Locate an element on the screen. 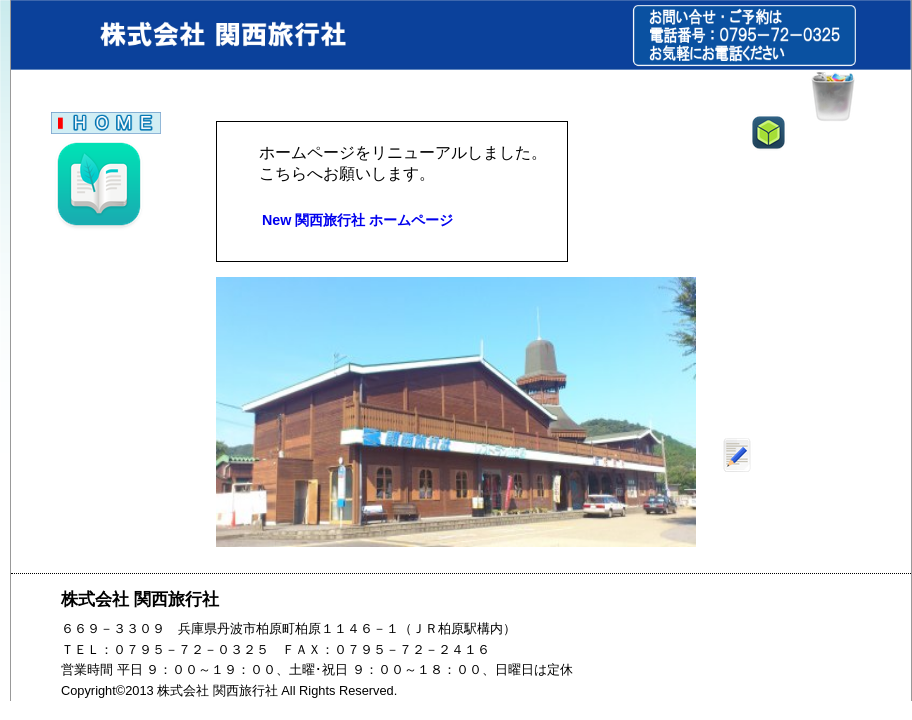 The width and height of the screenshot is (912, 720). open the text editor application is located at coordinates (737, 455).